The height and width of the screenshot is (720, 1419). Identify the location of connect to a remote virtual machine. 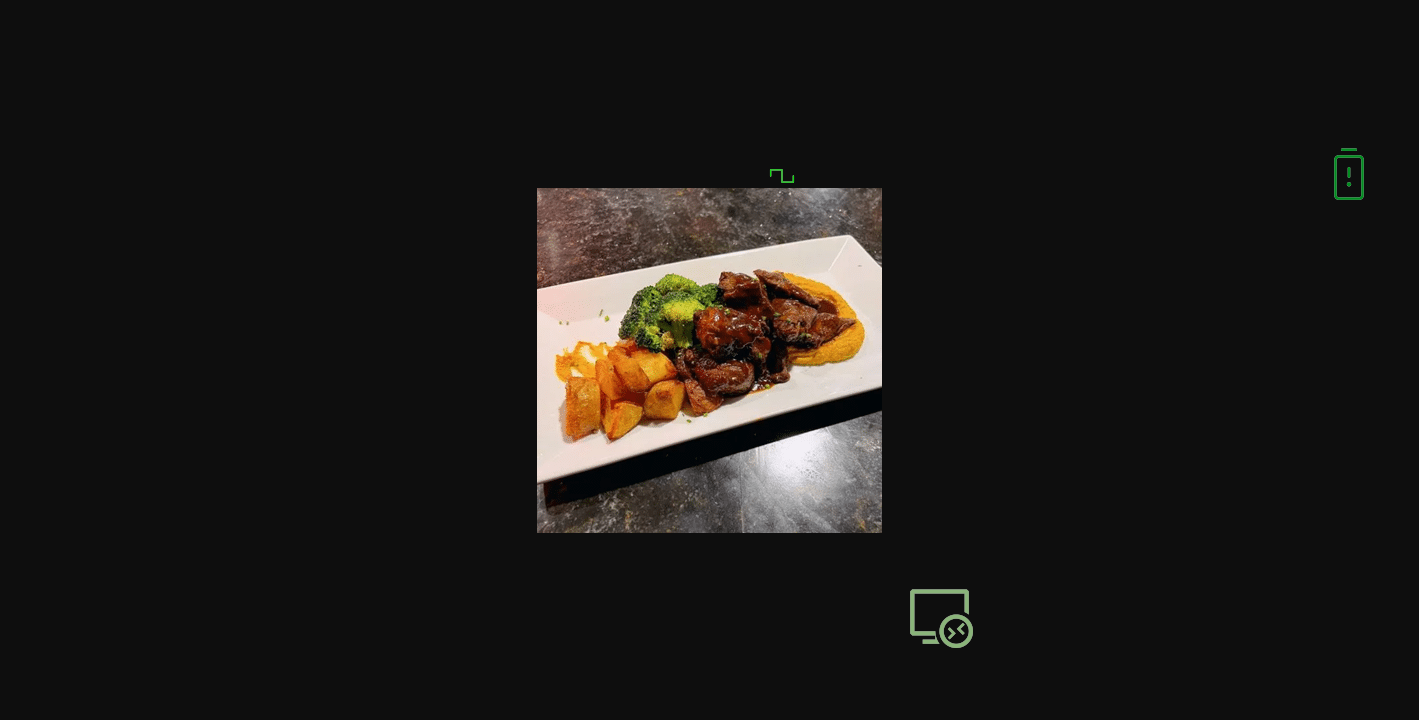
(939, 614).